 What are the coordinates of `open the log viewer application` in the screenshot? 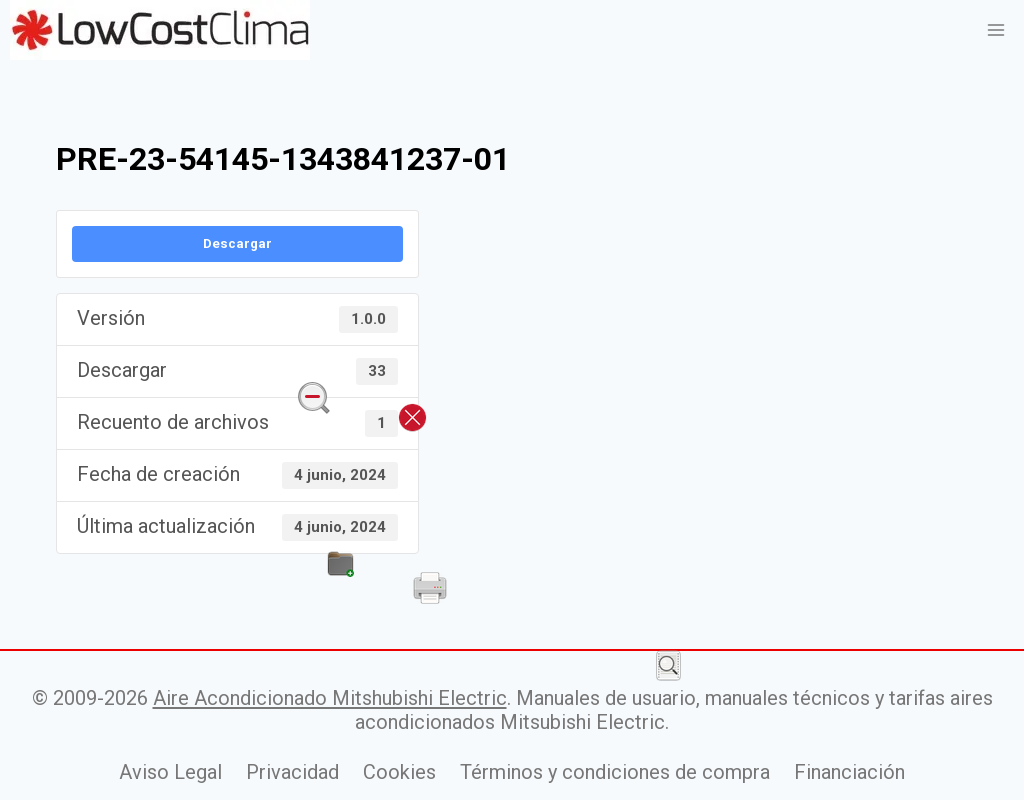 It's located at (668, 665).